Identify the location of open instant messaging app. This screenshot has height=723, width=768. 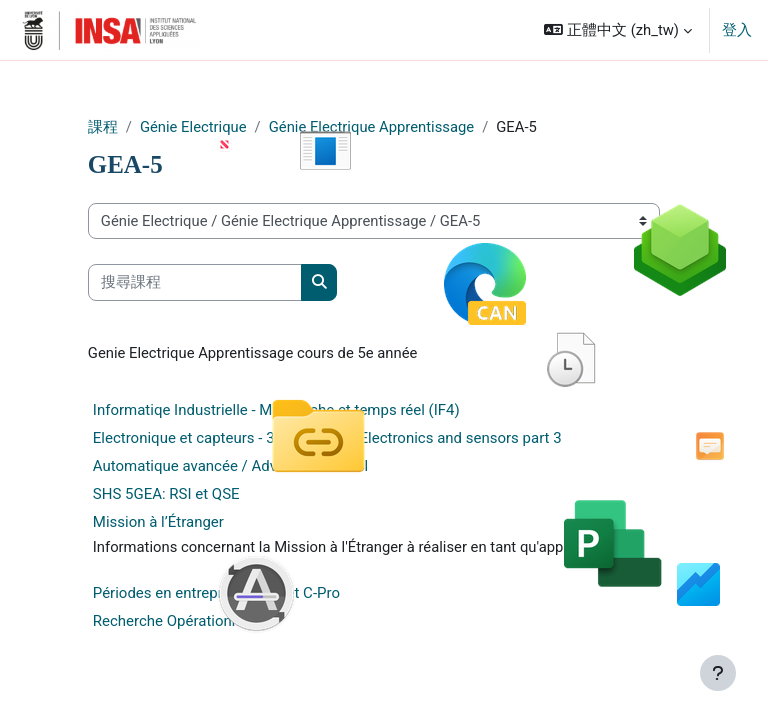
(710, 446).